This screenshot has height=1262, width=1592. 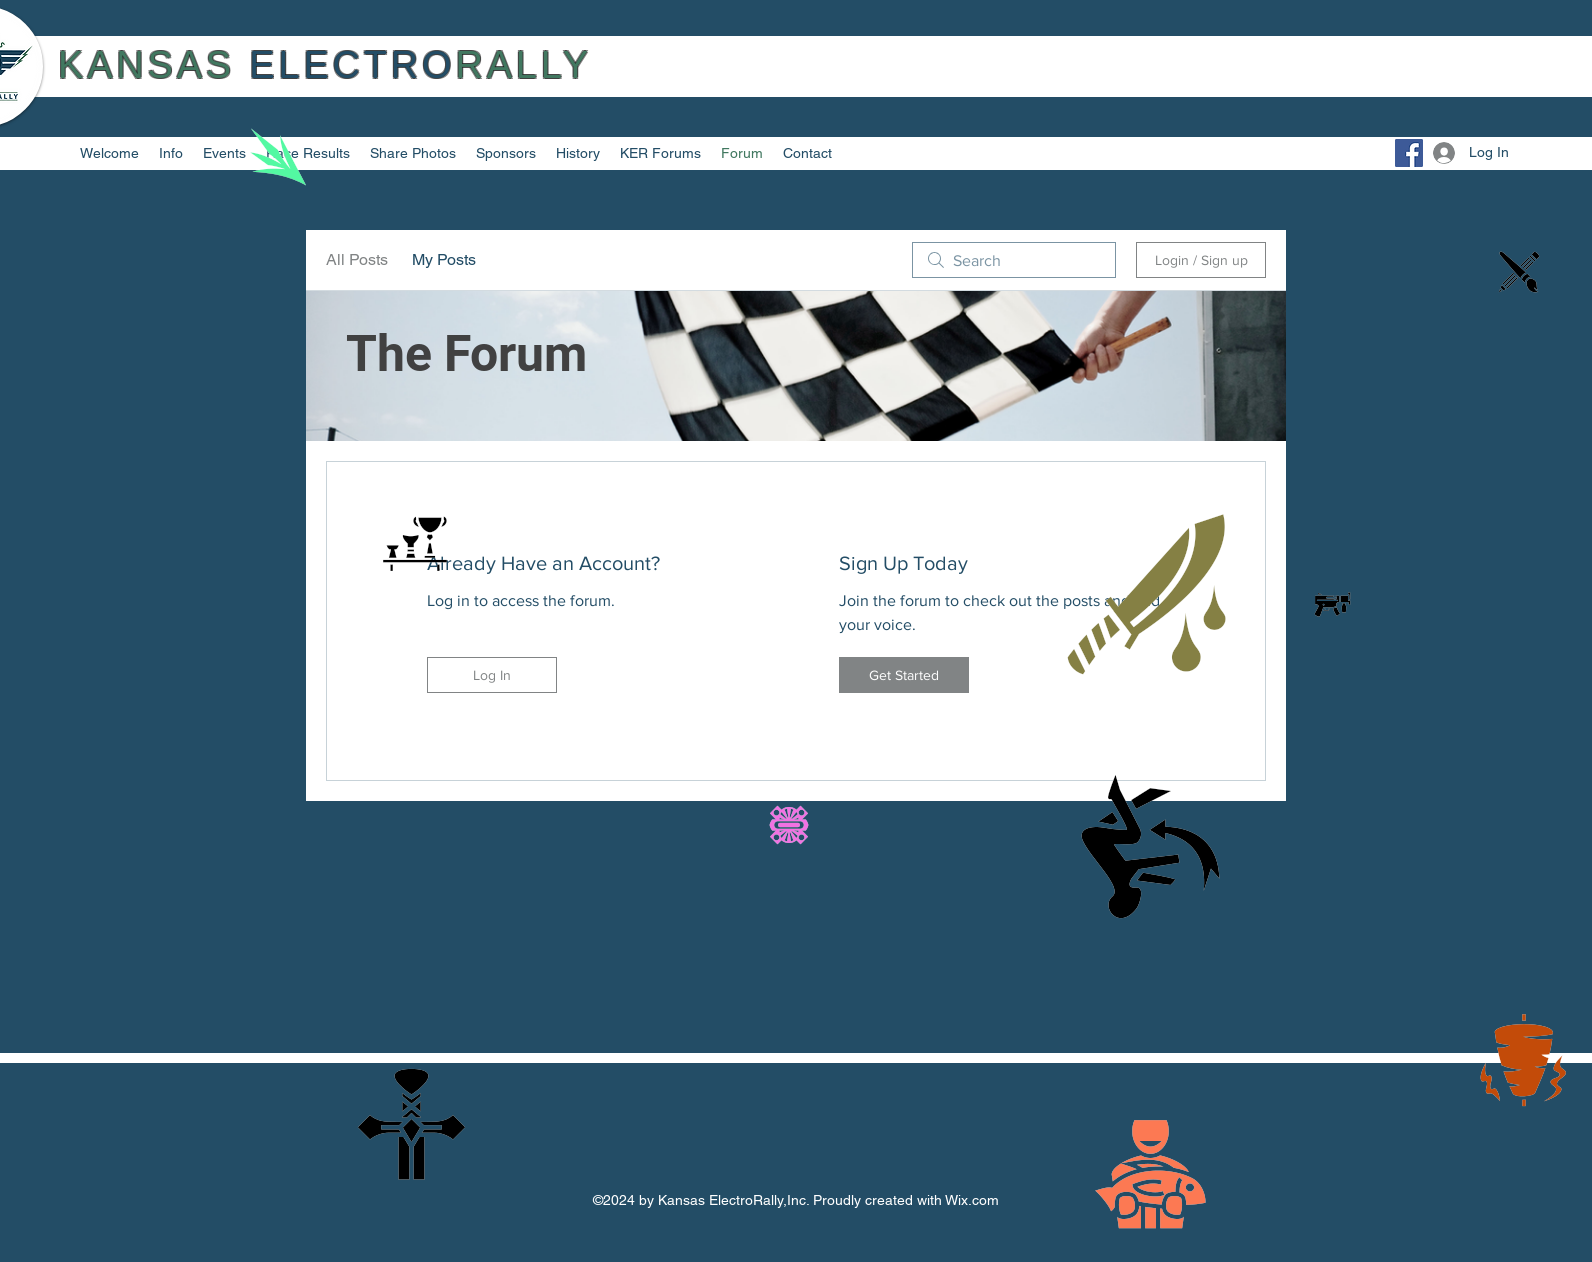 I want to click on select a sword or melee weapon in a game inventory, so click(x=411, y=1123).